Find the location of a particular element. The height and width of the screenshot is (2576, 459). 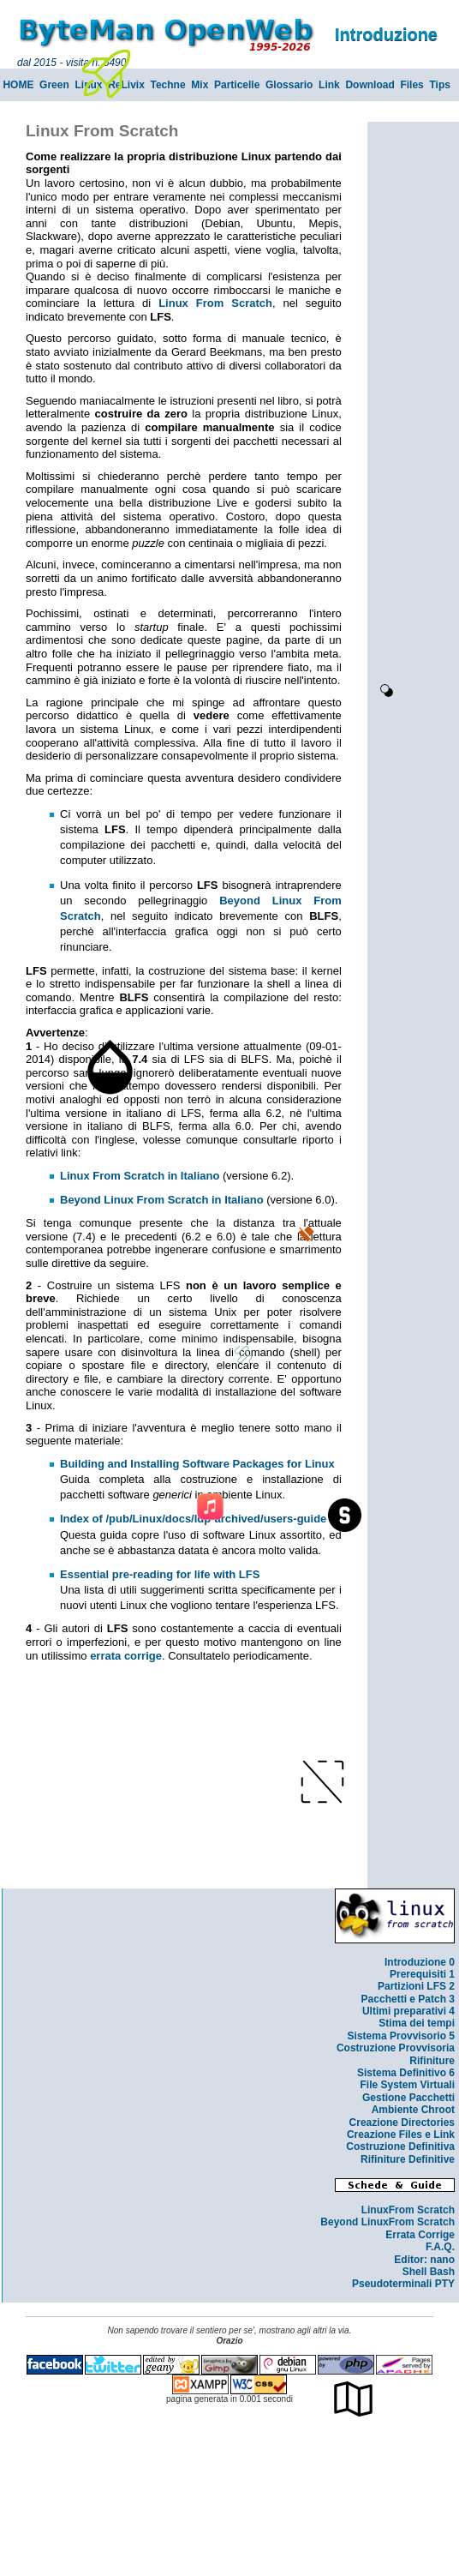

unpin this item is located at coordinates (306, 1234).